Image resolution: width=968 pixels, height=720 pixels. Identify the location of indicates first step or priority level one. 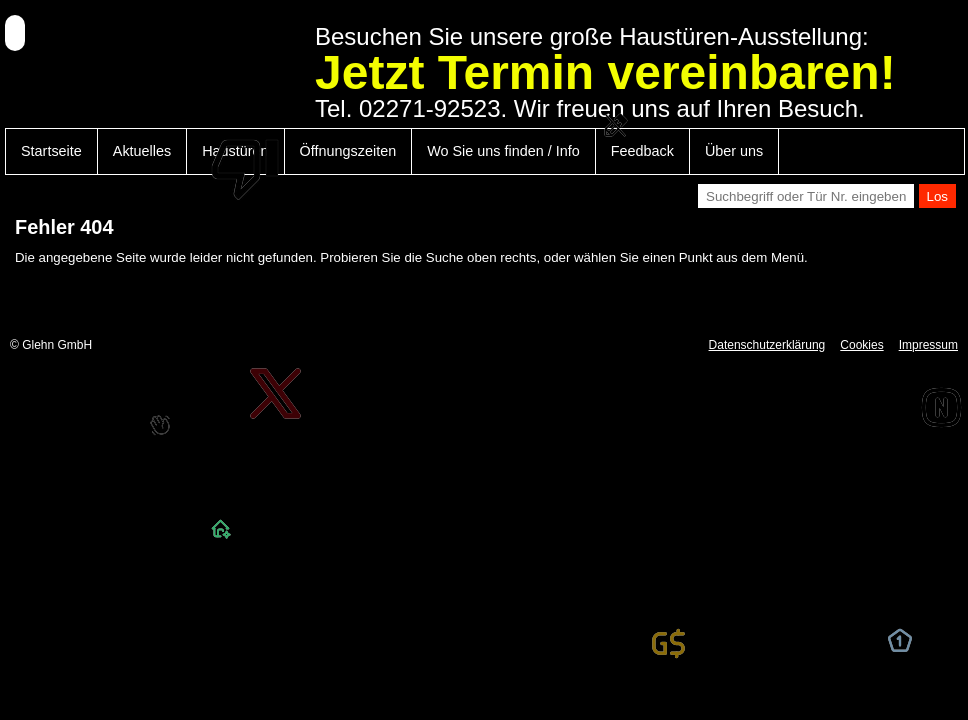
(900, 641).